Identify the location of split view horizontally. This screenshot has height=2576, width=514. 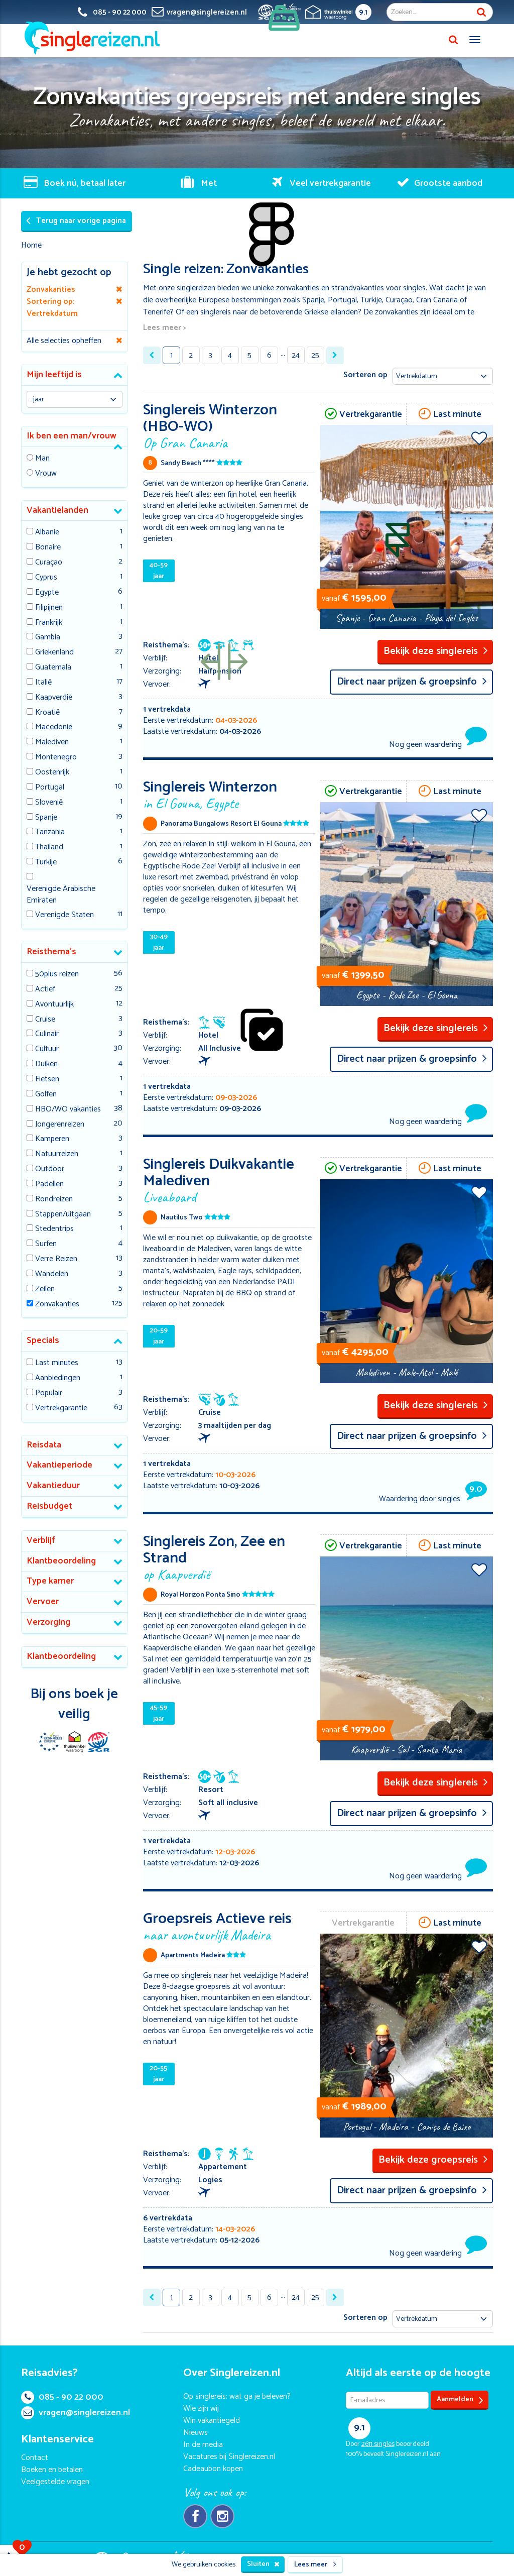
(224, 661).